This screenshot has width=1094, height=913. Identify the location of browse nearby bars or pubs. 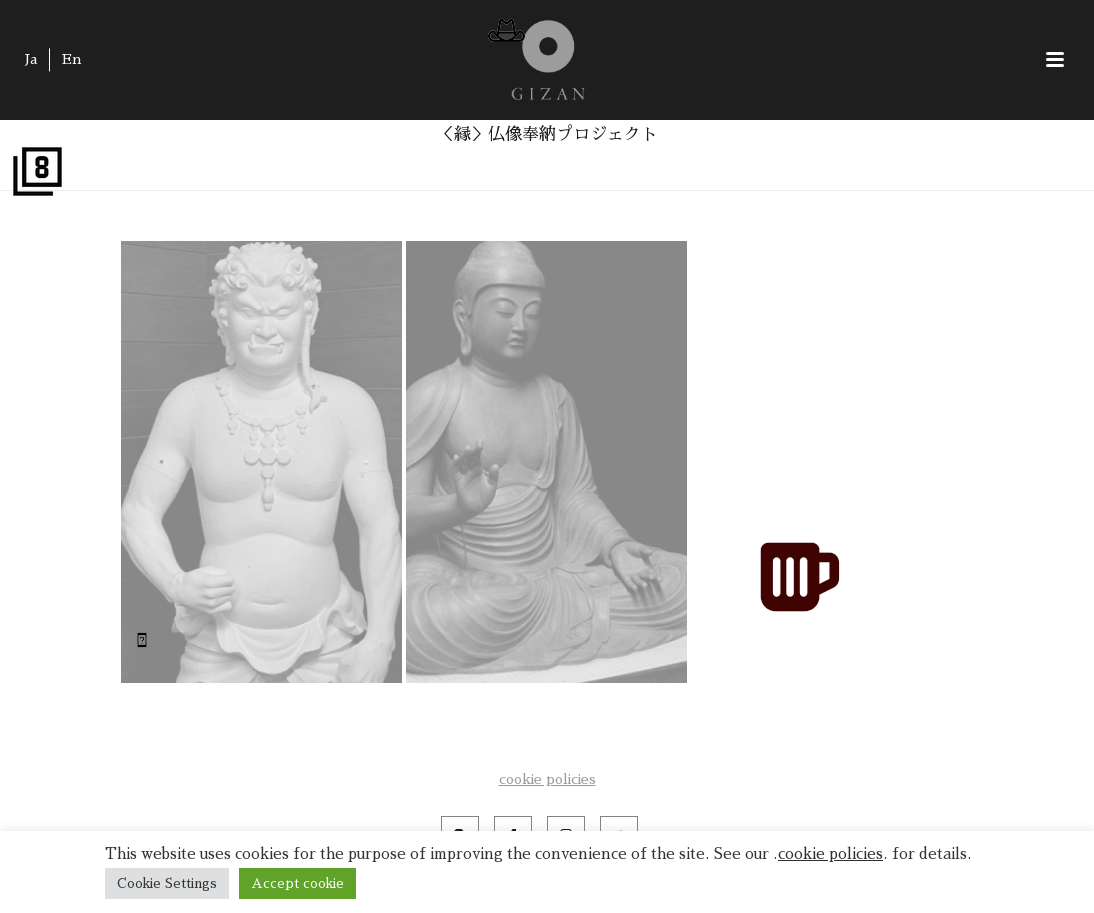
(795, 577).